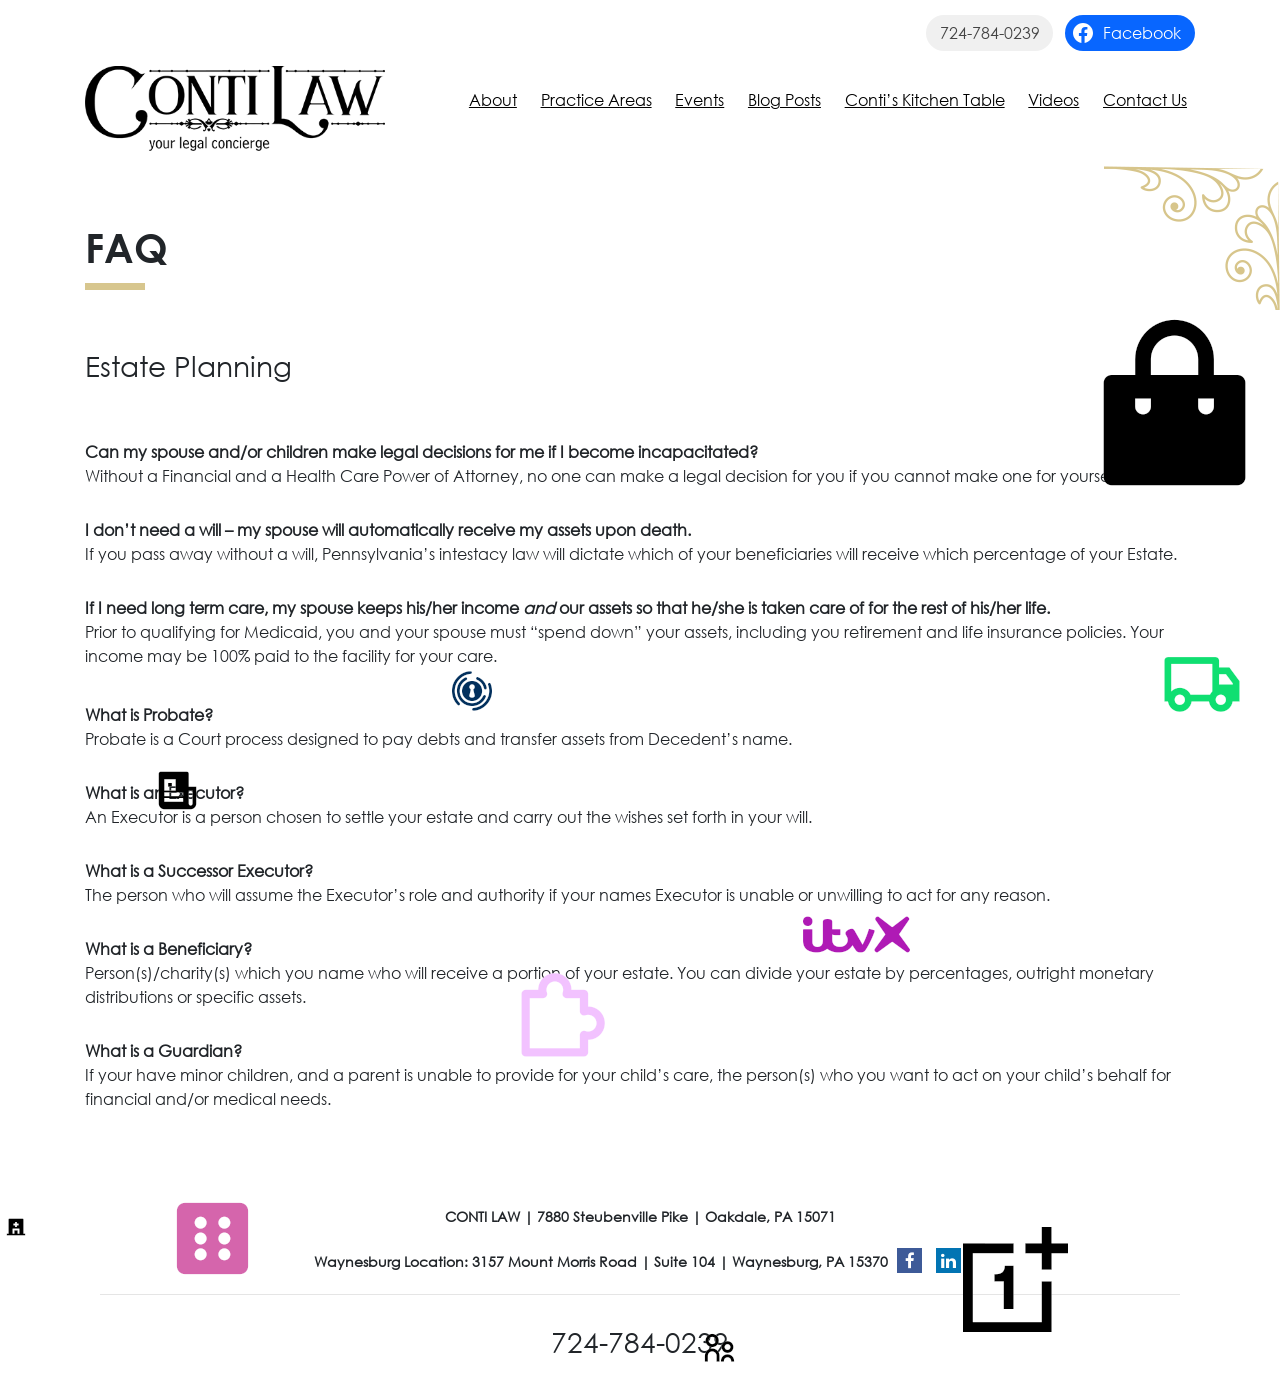  What do you see at coordinates (856, 934) in the screenshot?
I see `open the ITVX streaming app` at bounding box center [856, 934].